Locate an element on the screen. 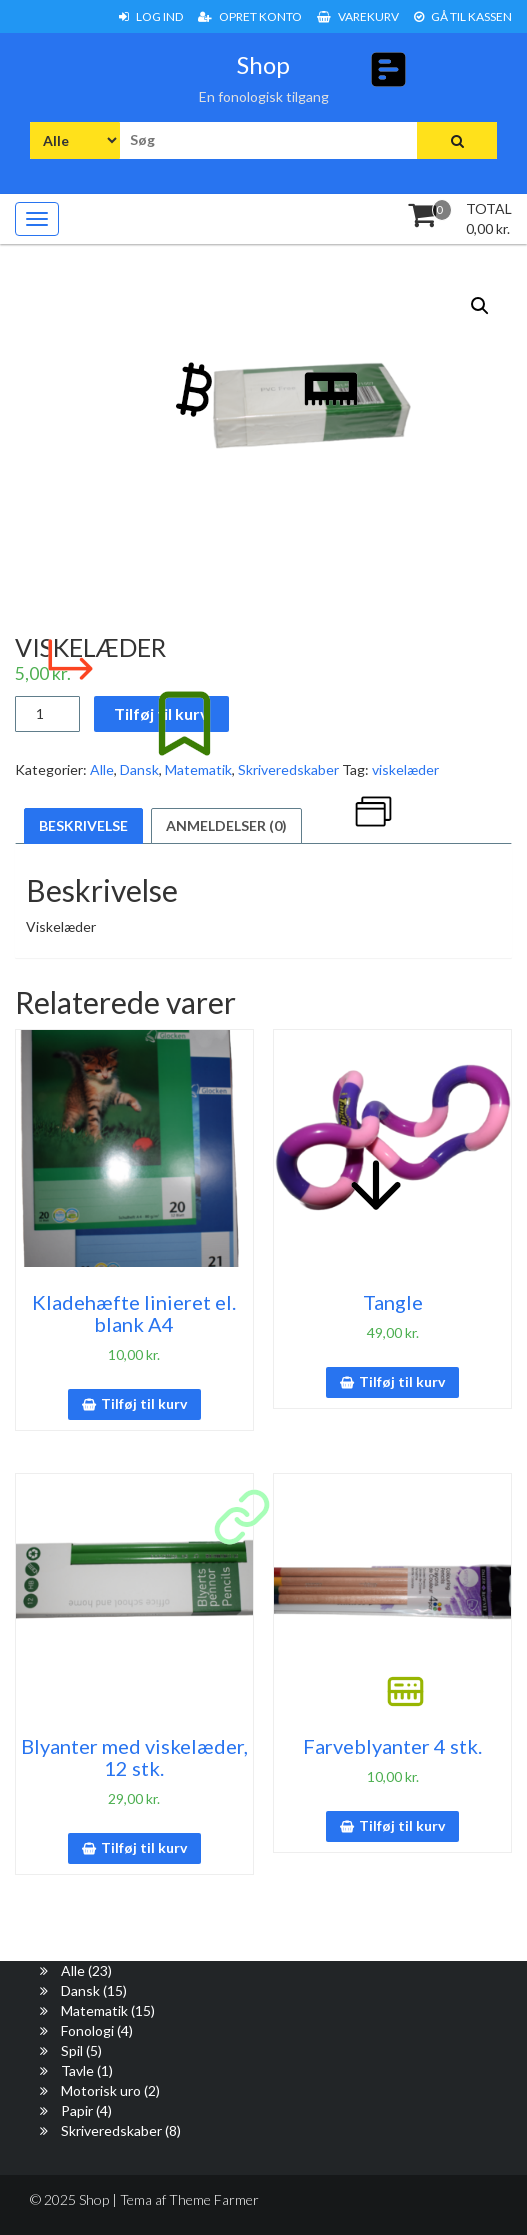  open music keyboard or piano tool is located at coordinates (405, 1691).